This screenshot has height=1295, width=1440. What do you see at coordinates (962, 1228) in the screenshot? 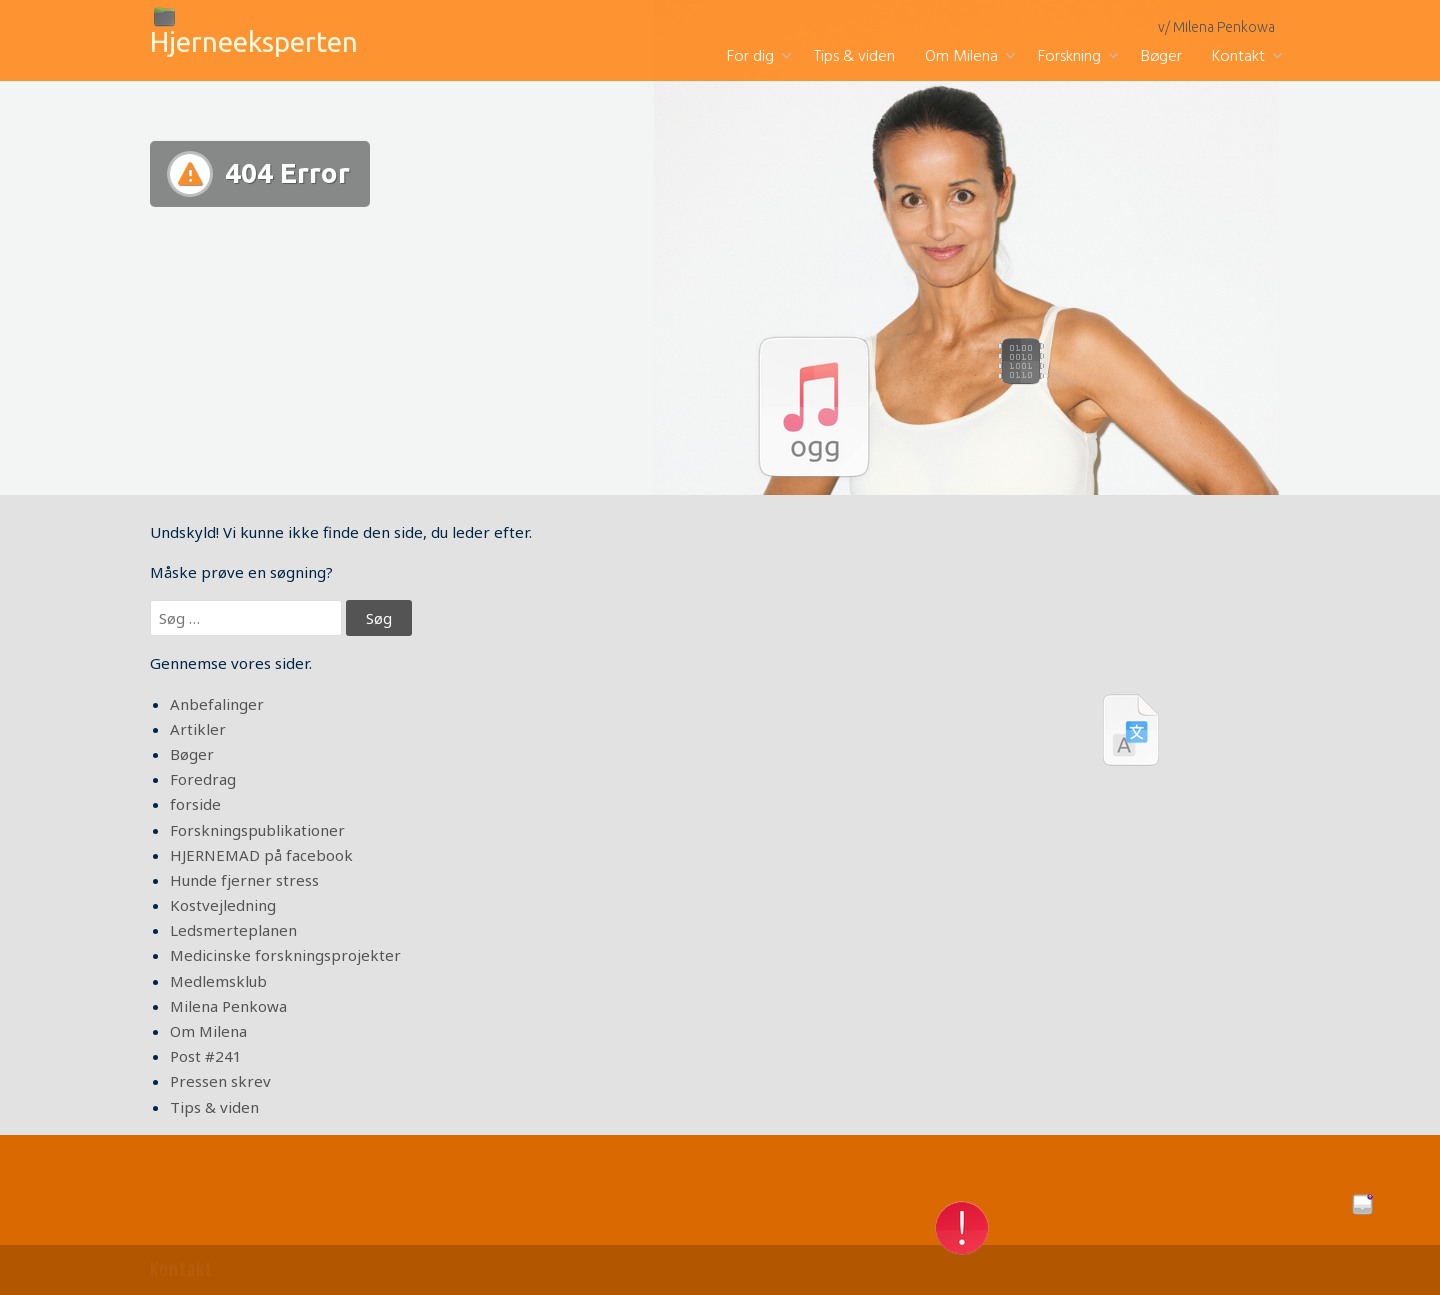
I see `indicates a warning or alert requiring attention` at bounding box center [962, 1228].